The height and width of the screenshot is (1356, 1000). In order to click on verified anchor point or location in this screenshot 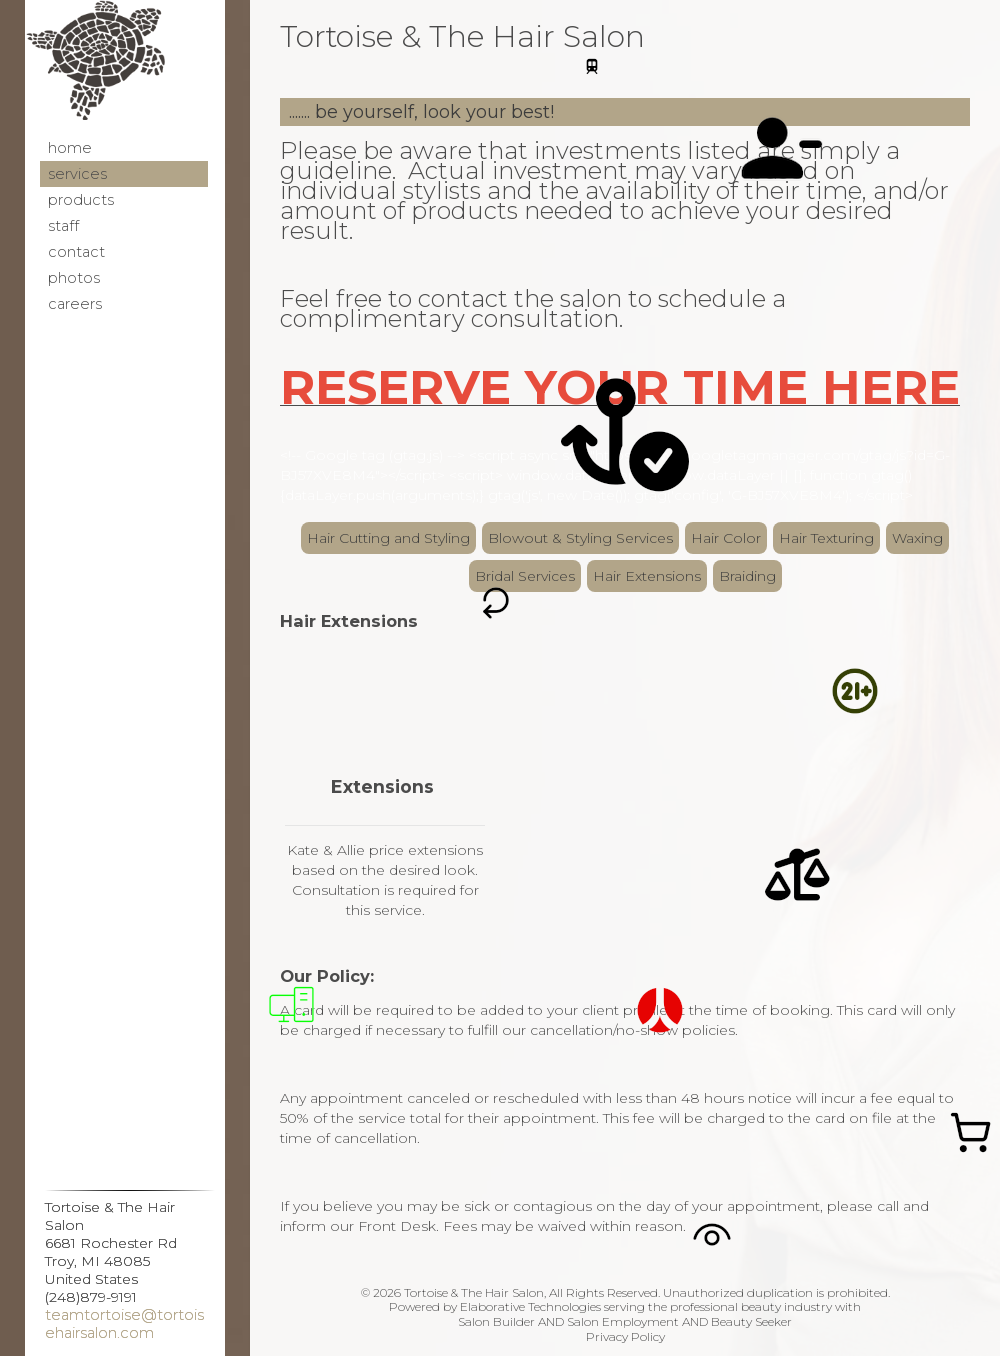, I will do `click(622, 431)`.